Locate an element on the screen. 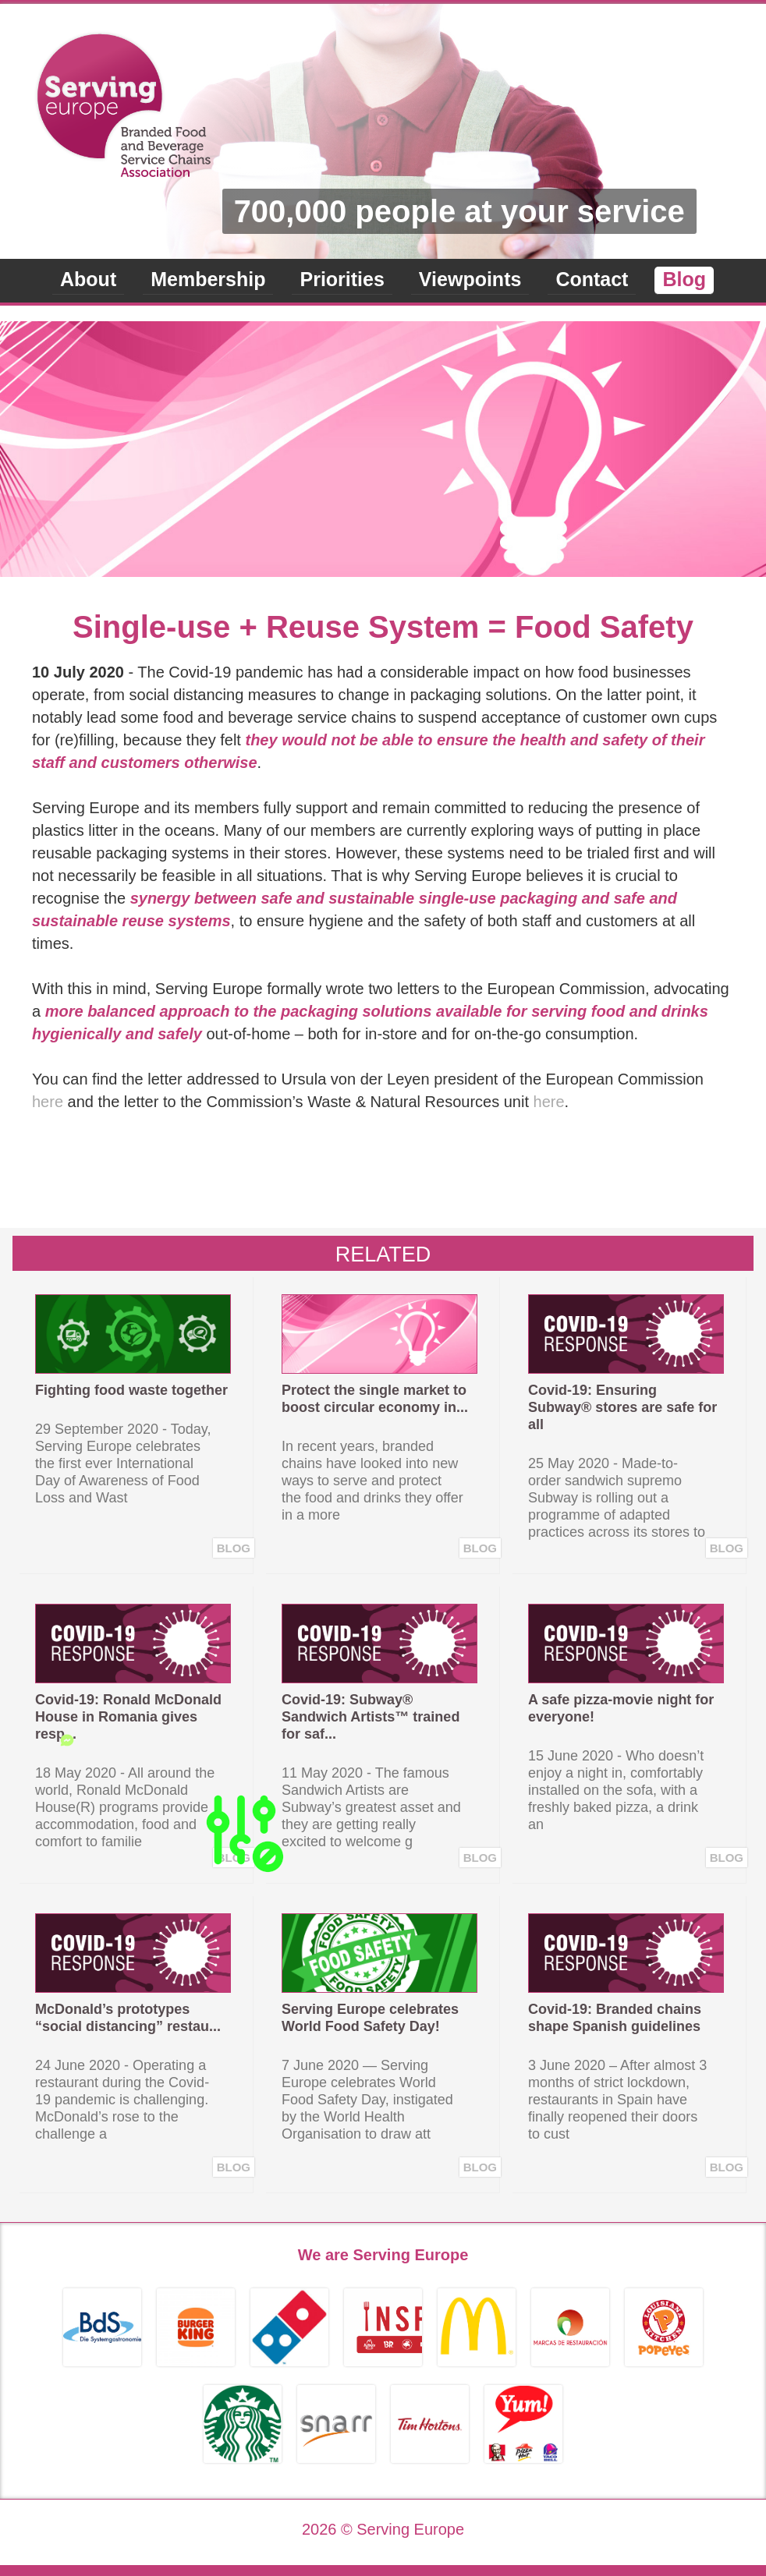  open Facebook Messenger is located at coordinates (67, 1740).